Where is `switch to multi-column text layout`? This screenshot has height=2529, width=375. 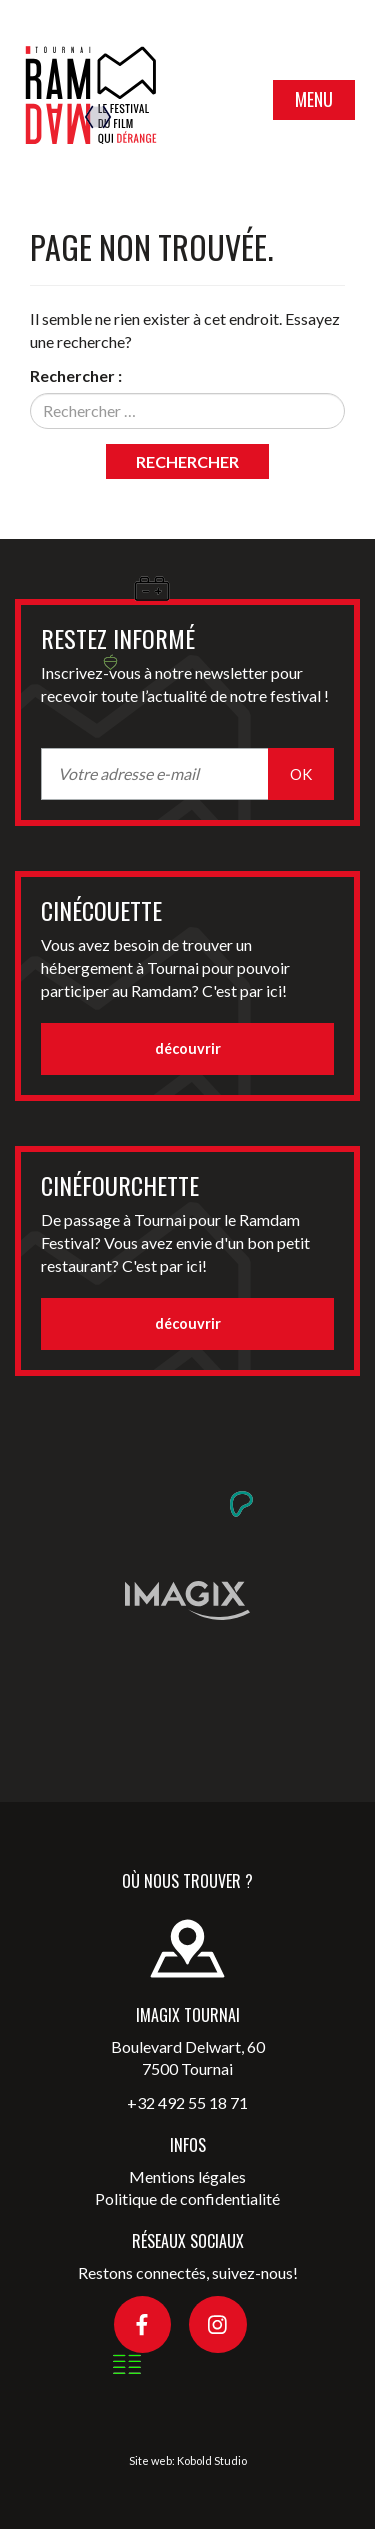 switch to multi-column text layout is located at coordinates (127, 2365).